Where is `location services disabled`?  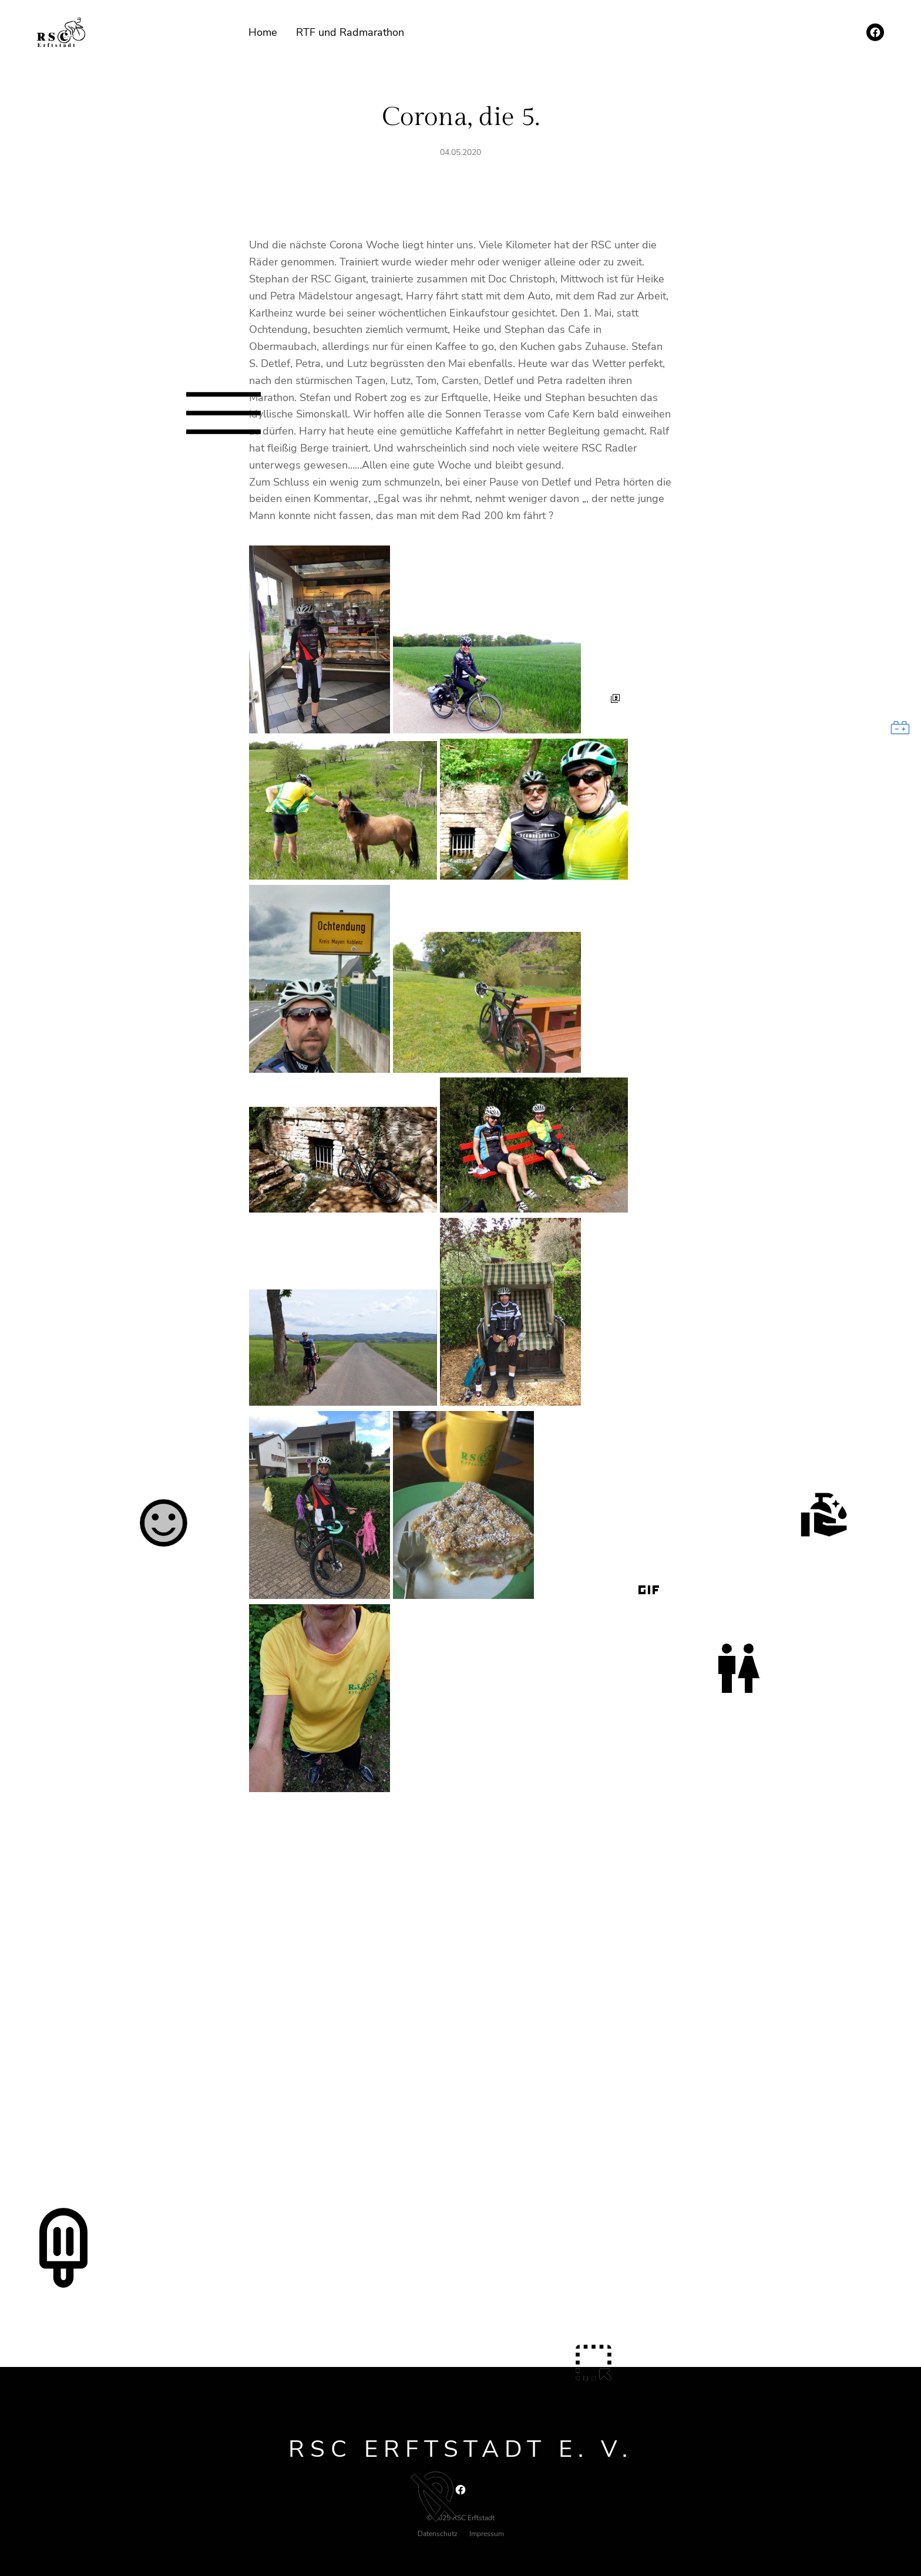 location services disabled is located at coordinates (436, 2497).